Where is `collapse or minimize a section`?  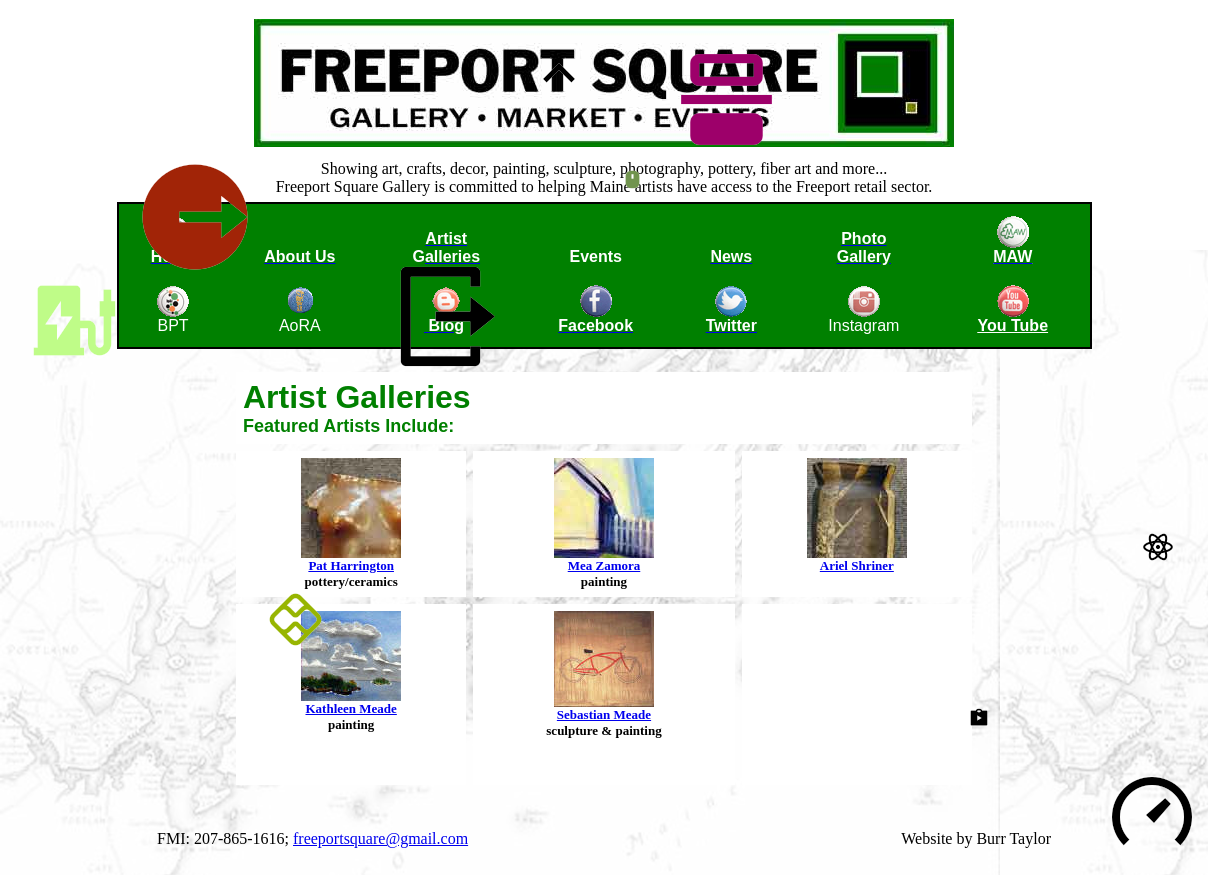
collapse or minimize a section is located at coordinates (559, 73).